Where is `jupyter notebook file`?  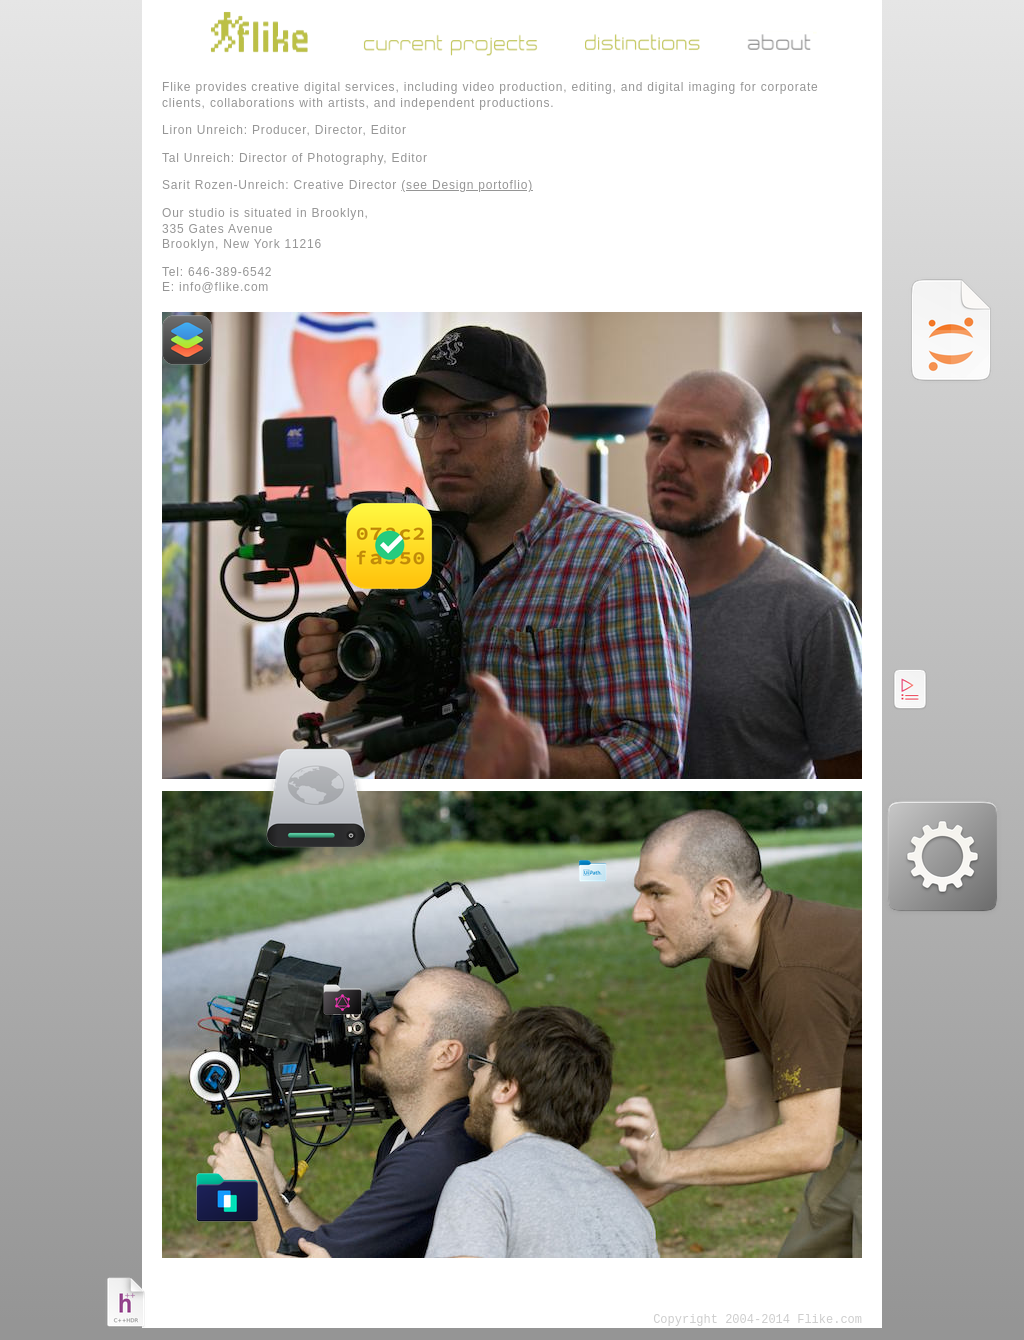 jupyter notebook file is located at coordinates (951, 330).